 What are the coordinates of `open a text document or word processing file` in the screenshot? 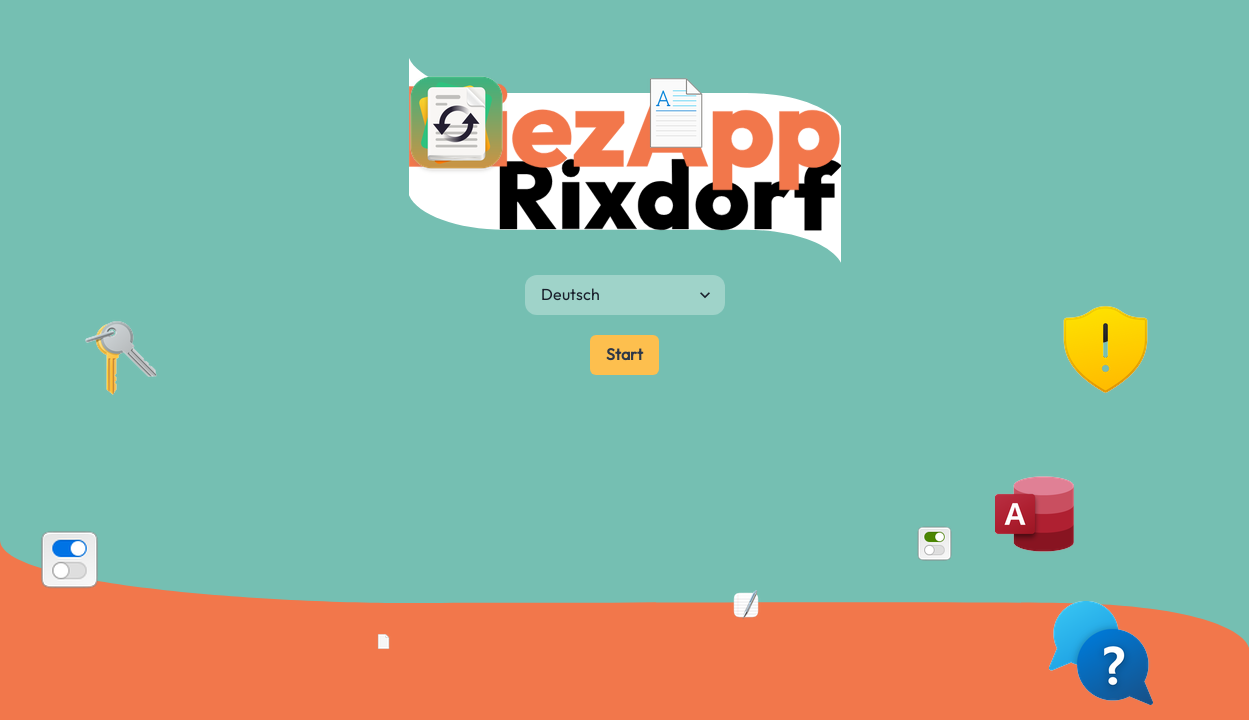 It's located at (676, 113).